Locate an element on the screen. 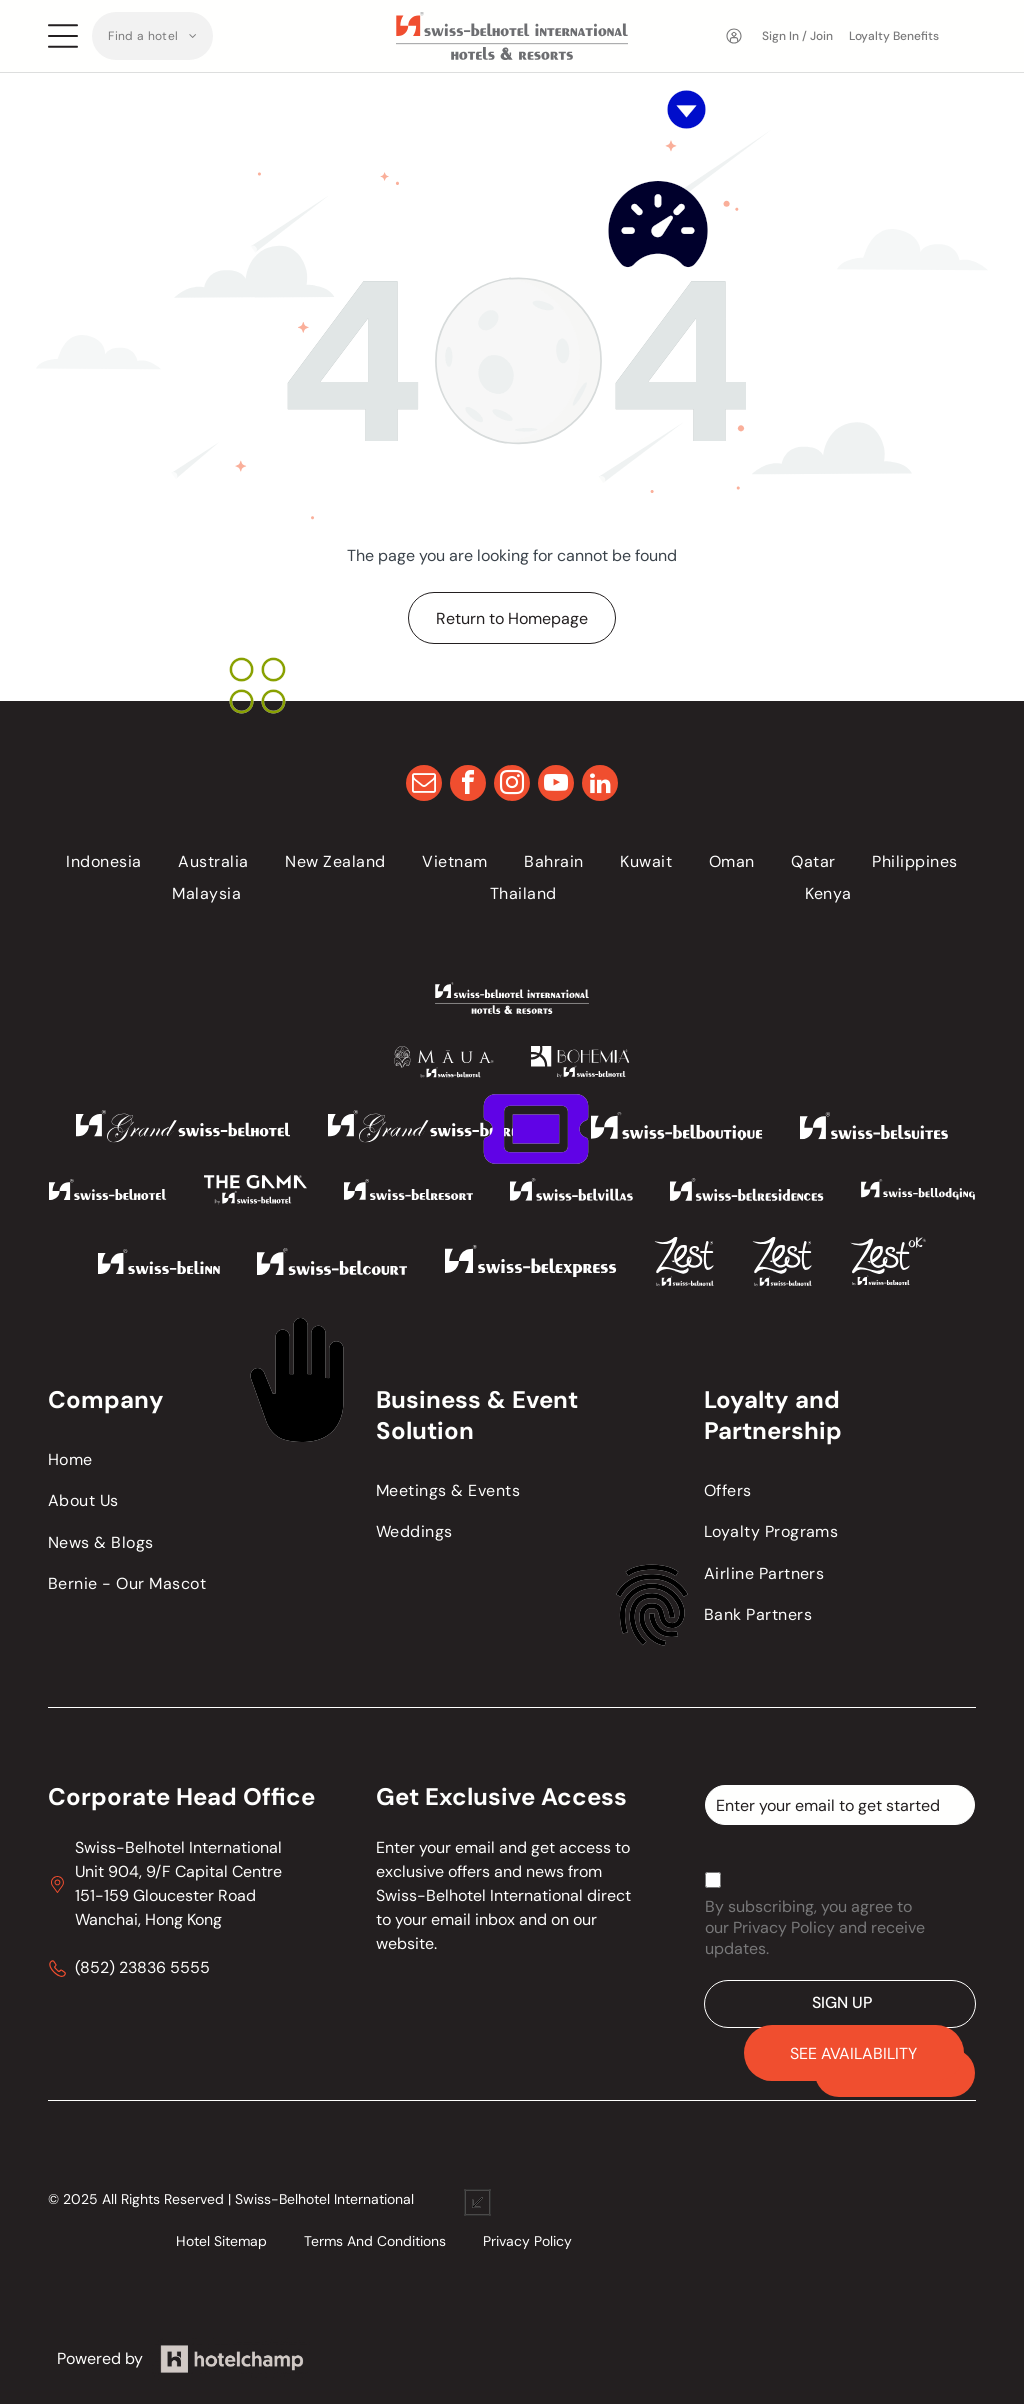 This screenshot has width=1024, height=2404. view your tickets or passes is located at coordinates (536, 1129).